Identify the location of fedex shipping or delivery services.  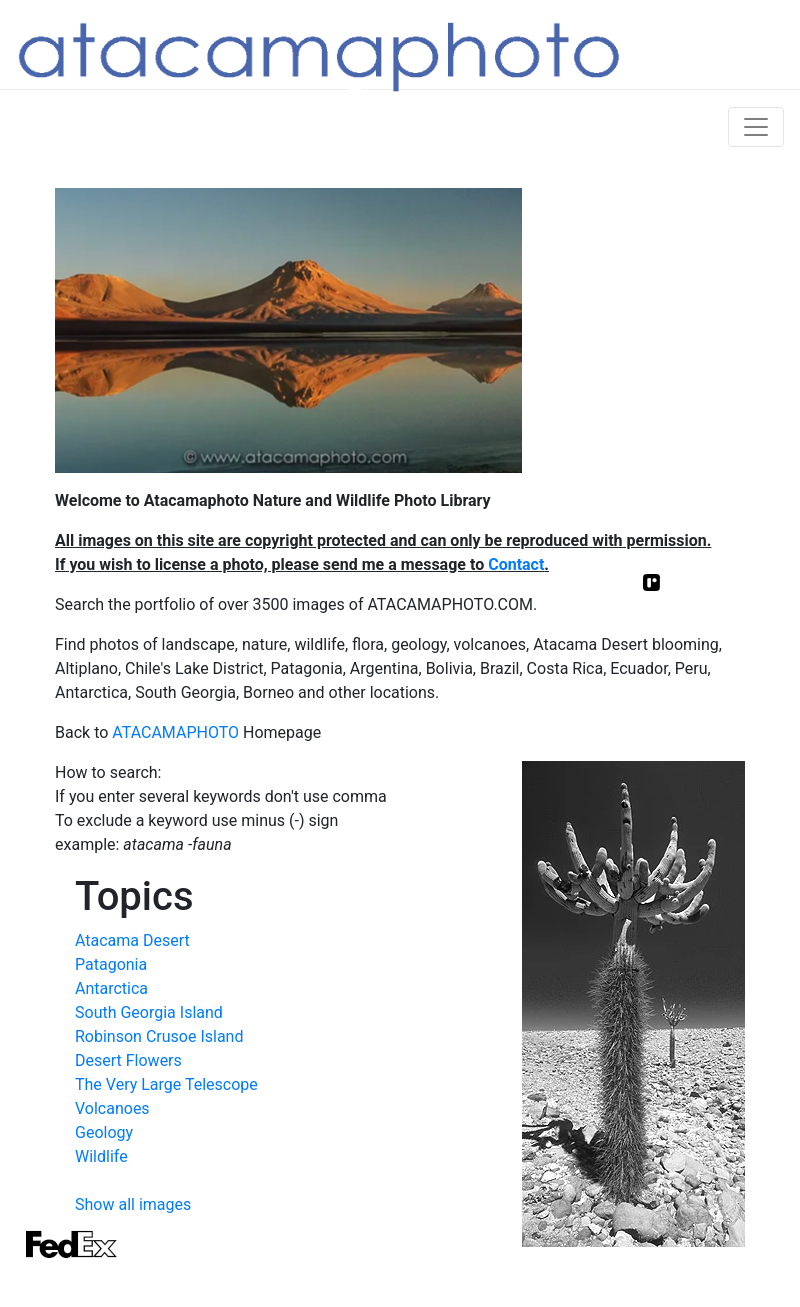
(71, 1244).